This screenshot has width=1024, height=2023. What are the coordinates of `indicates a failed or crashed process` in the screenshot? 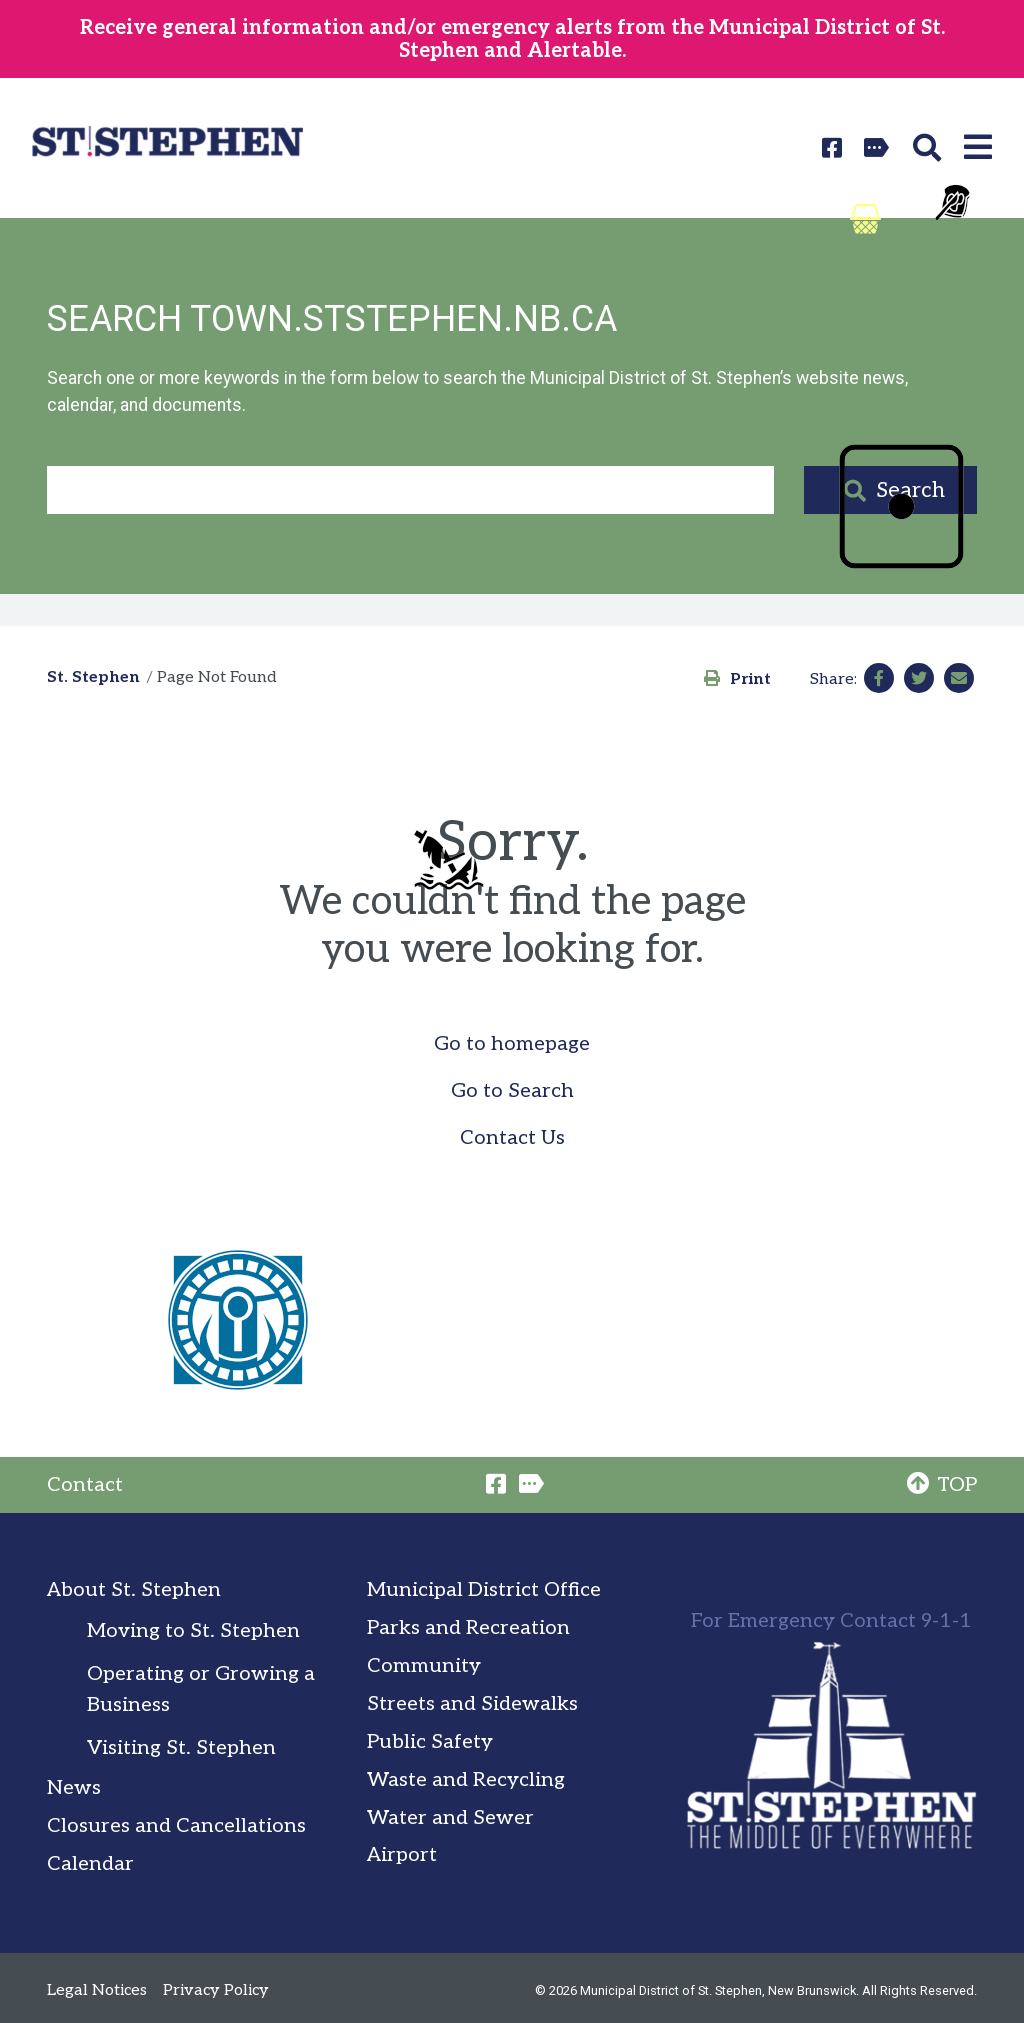 It's located at (449, 855).